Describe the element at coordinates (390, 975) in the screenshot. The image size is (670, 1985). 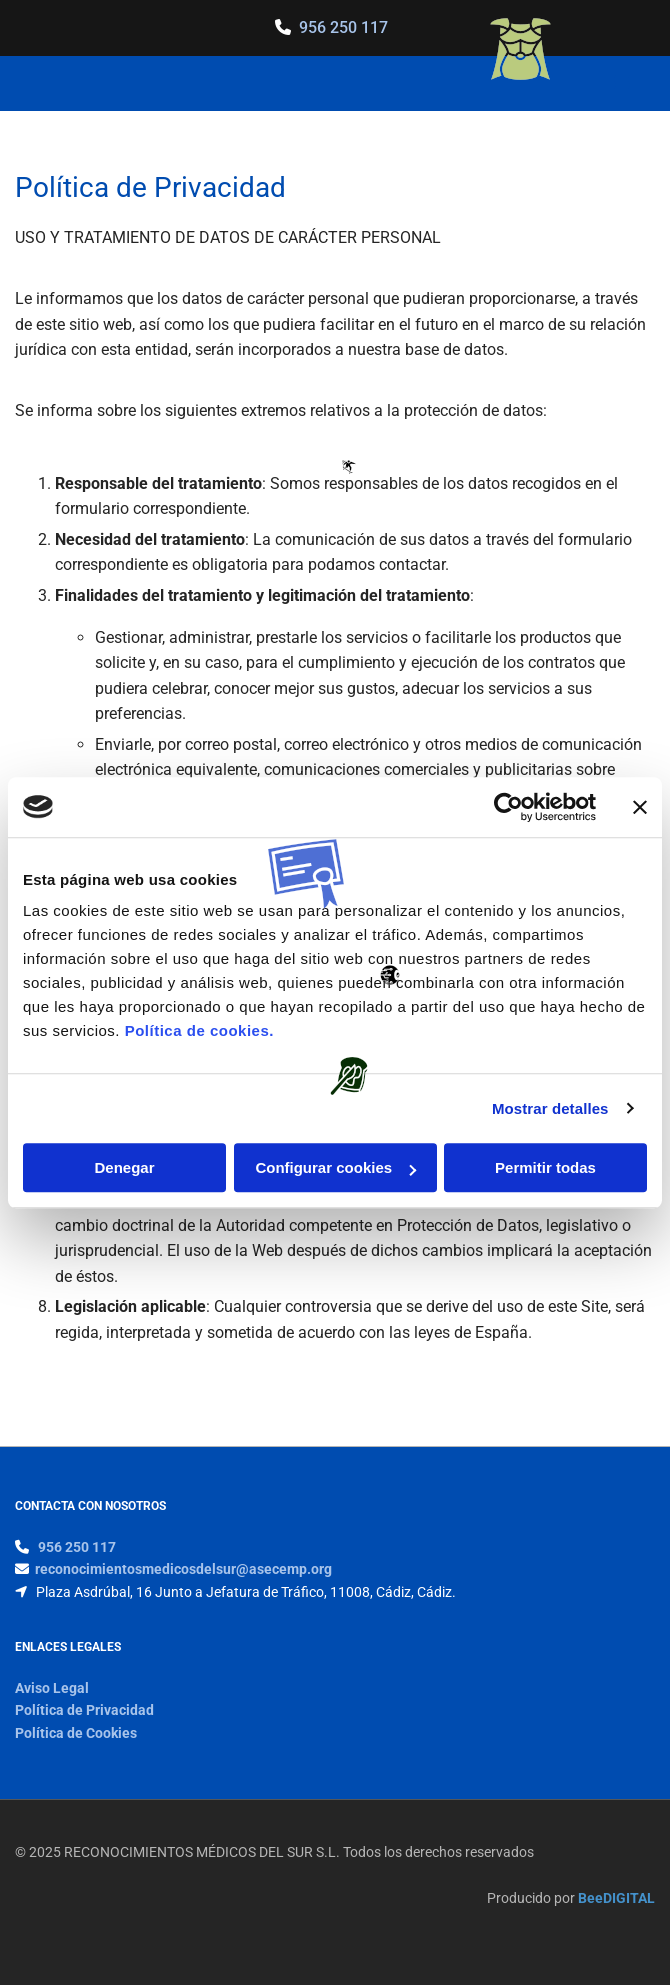
I see `access cybernetic or augmentation settings` at that location.